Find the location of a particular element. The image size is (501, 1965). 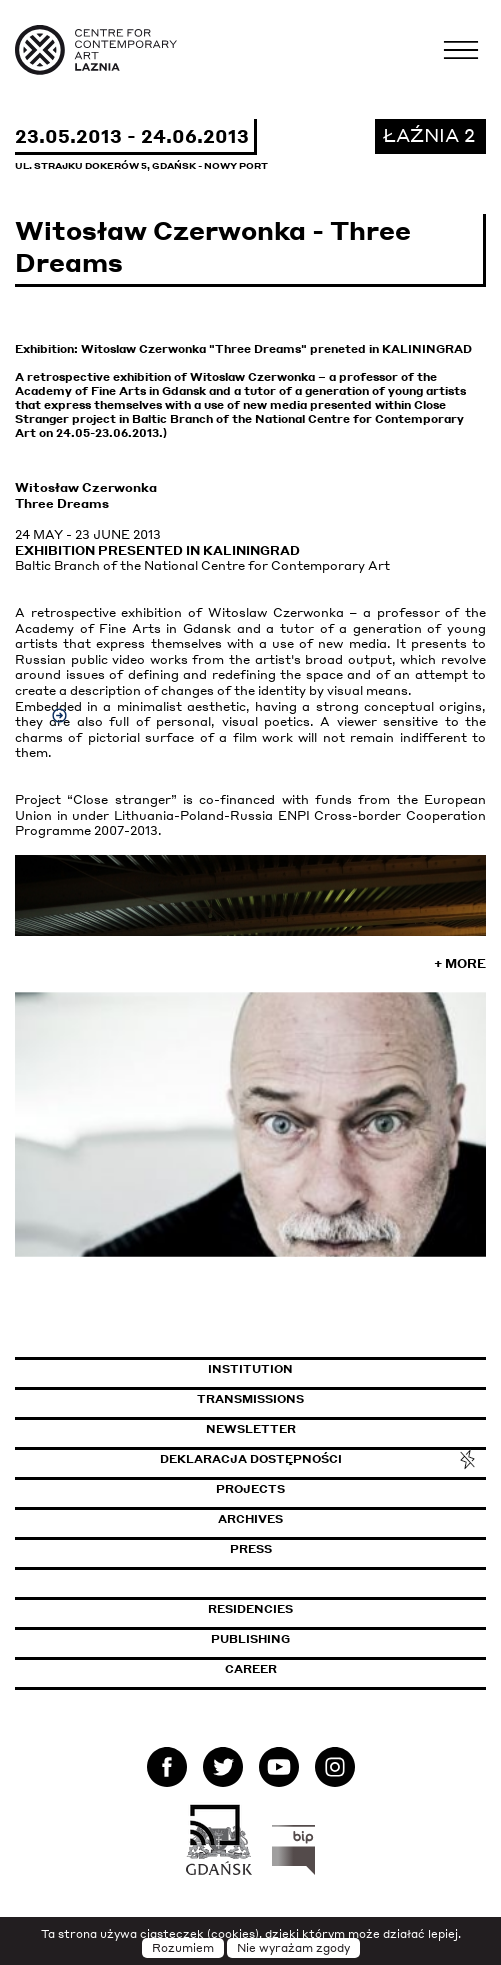

go to next step or screen is located at coordinates (59, 715).